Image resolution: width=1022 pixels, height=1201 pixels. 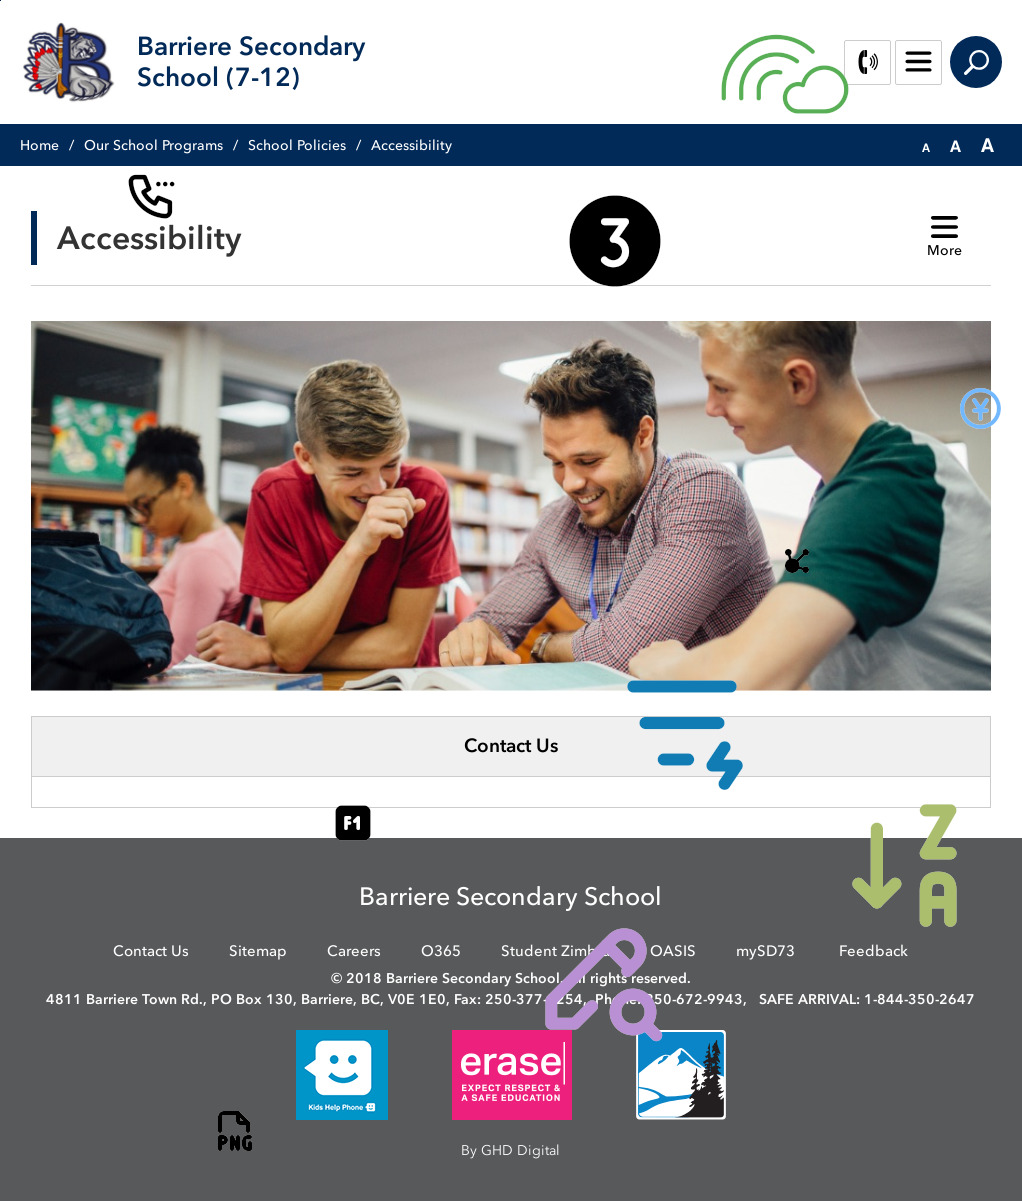 I want to click on indicates a PNG image file type, so click(x=234, y=1131).